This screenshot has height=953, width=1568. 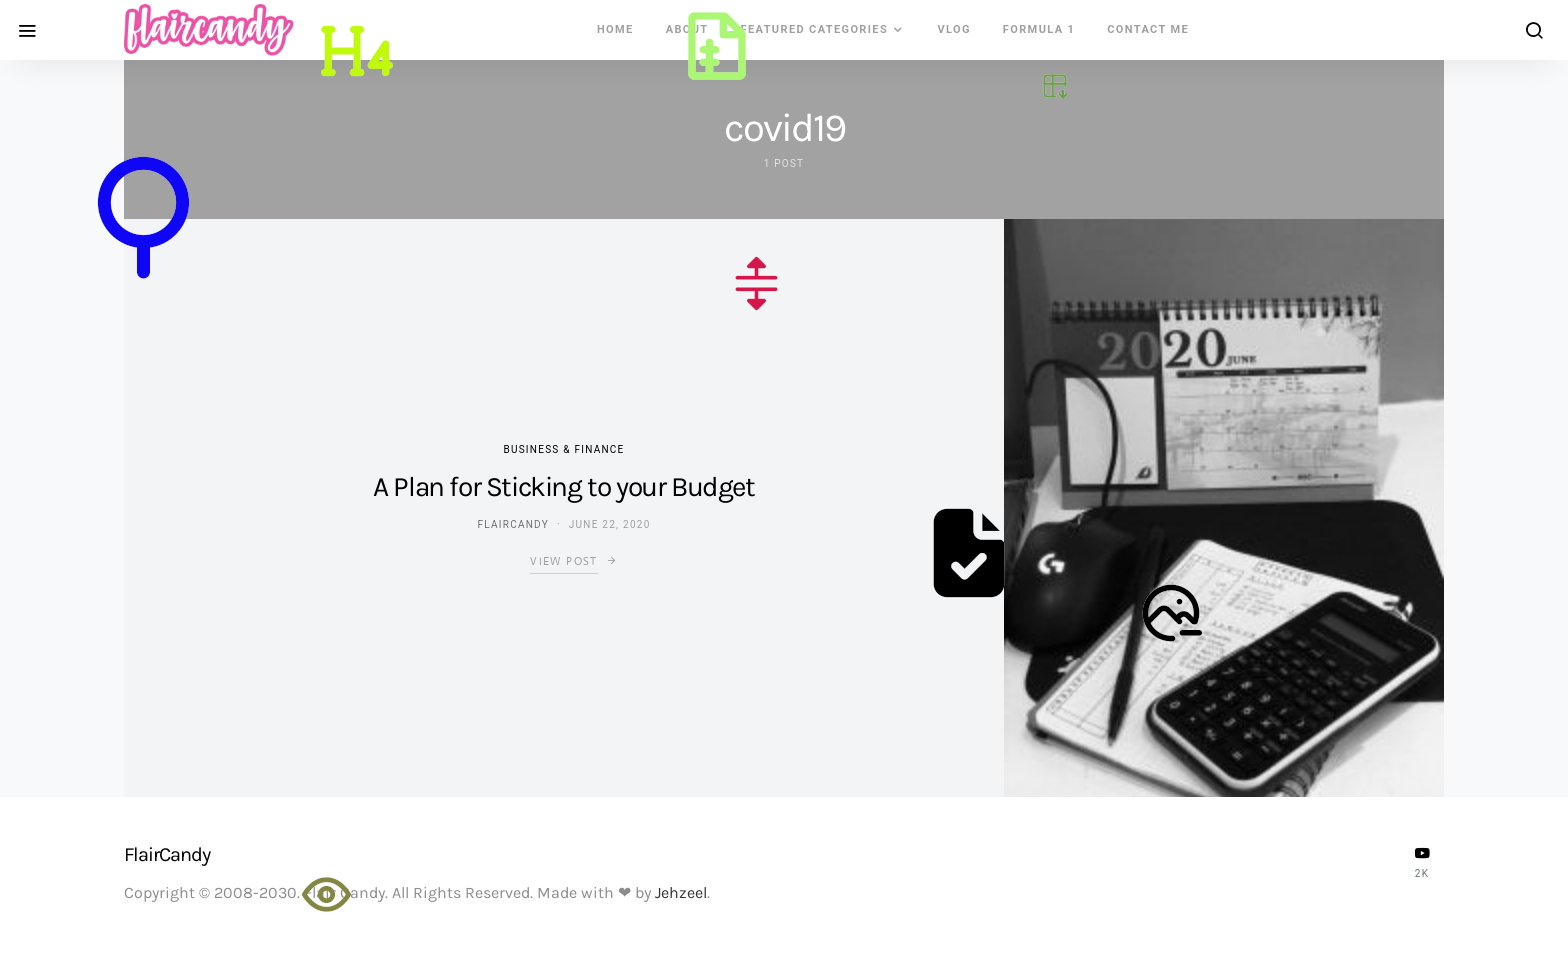 What do you see at coordinates (1171, 613) in the screenshot?
I see `remove a photo from your collection` at bounding box center [1171, 613].